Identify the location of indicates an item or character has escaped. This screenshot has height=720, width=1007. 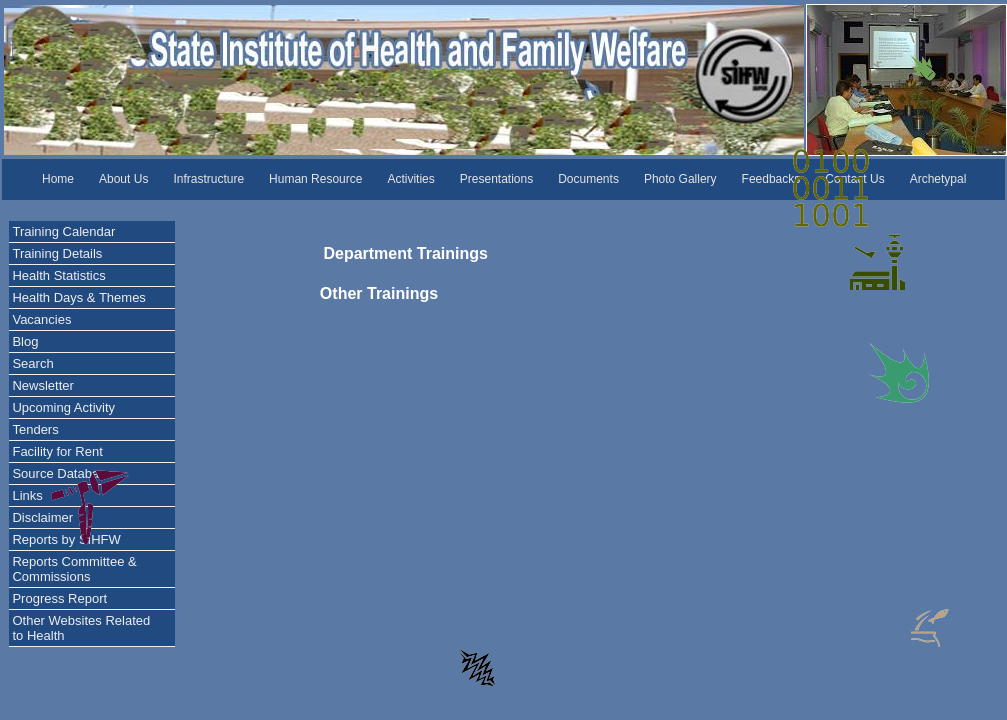
(930, 627).